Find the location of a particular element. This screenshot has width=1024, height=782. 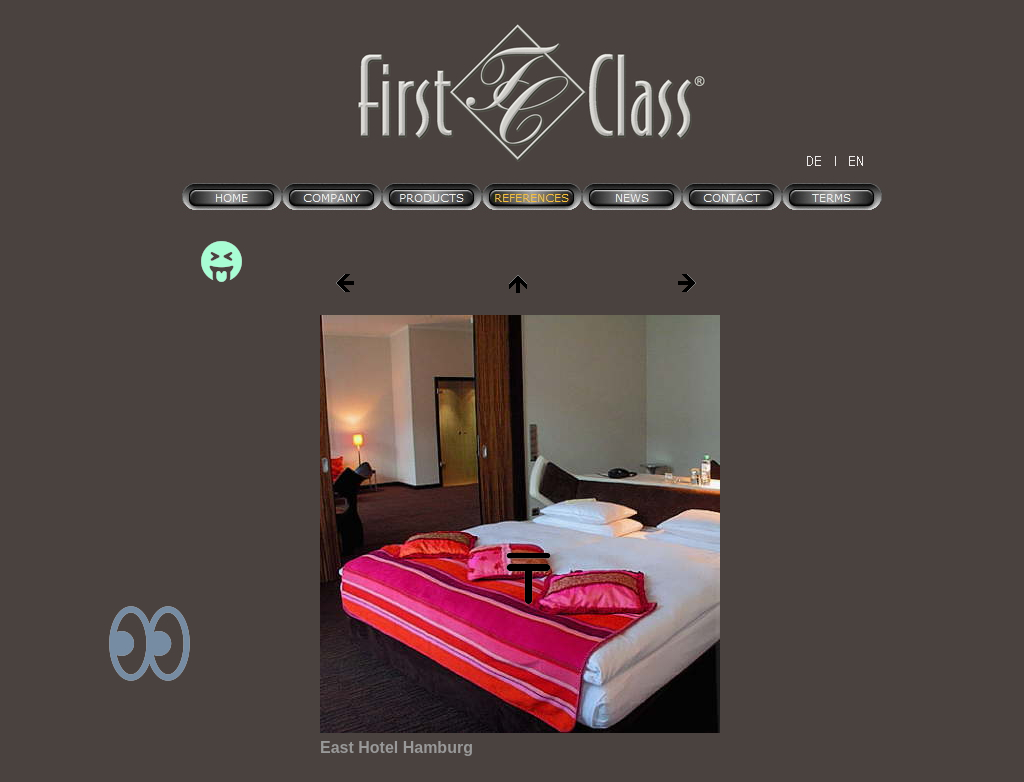

react with a laughing face emoji is located at coordinates (221, 261).